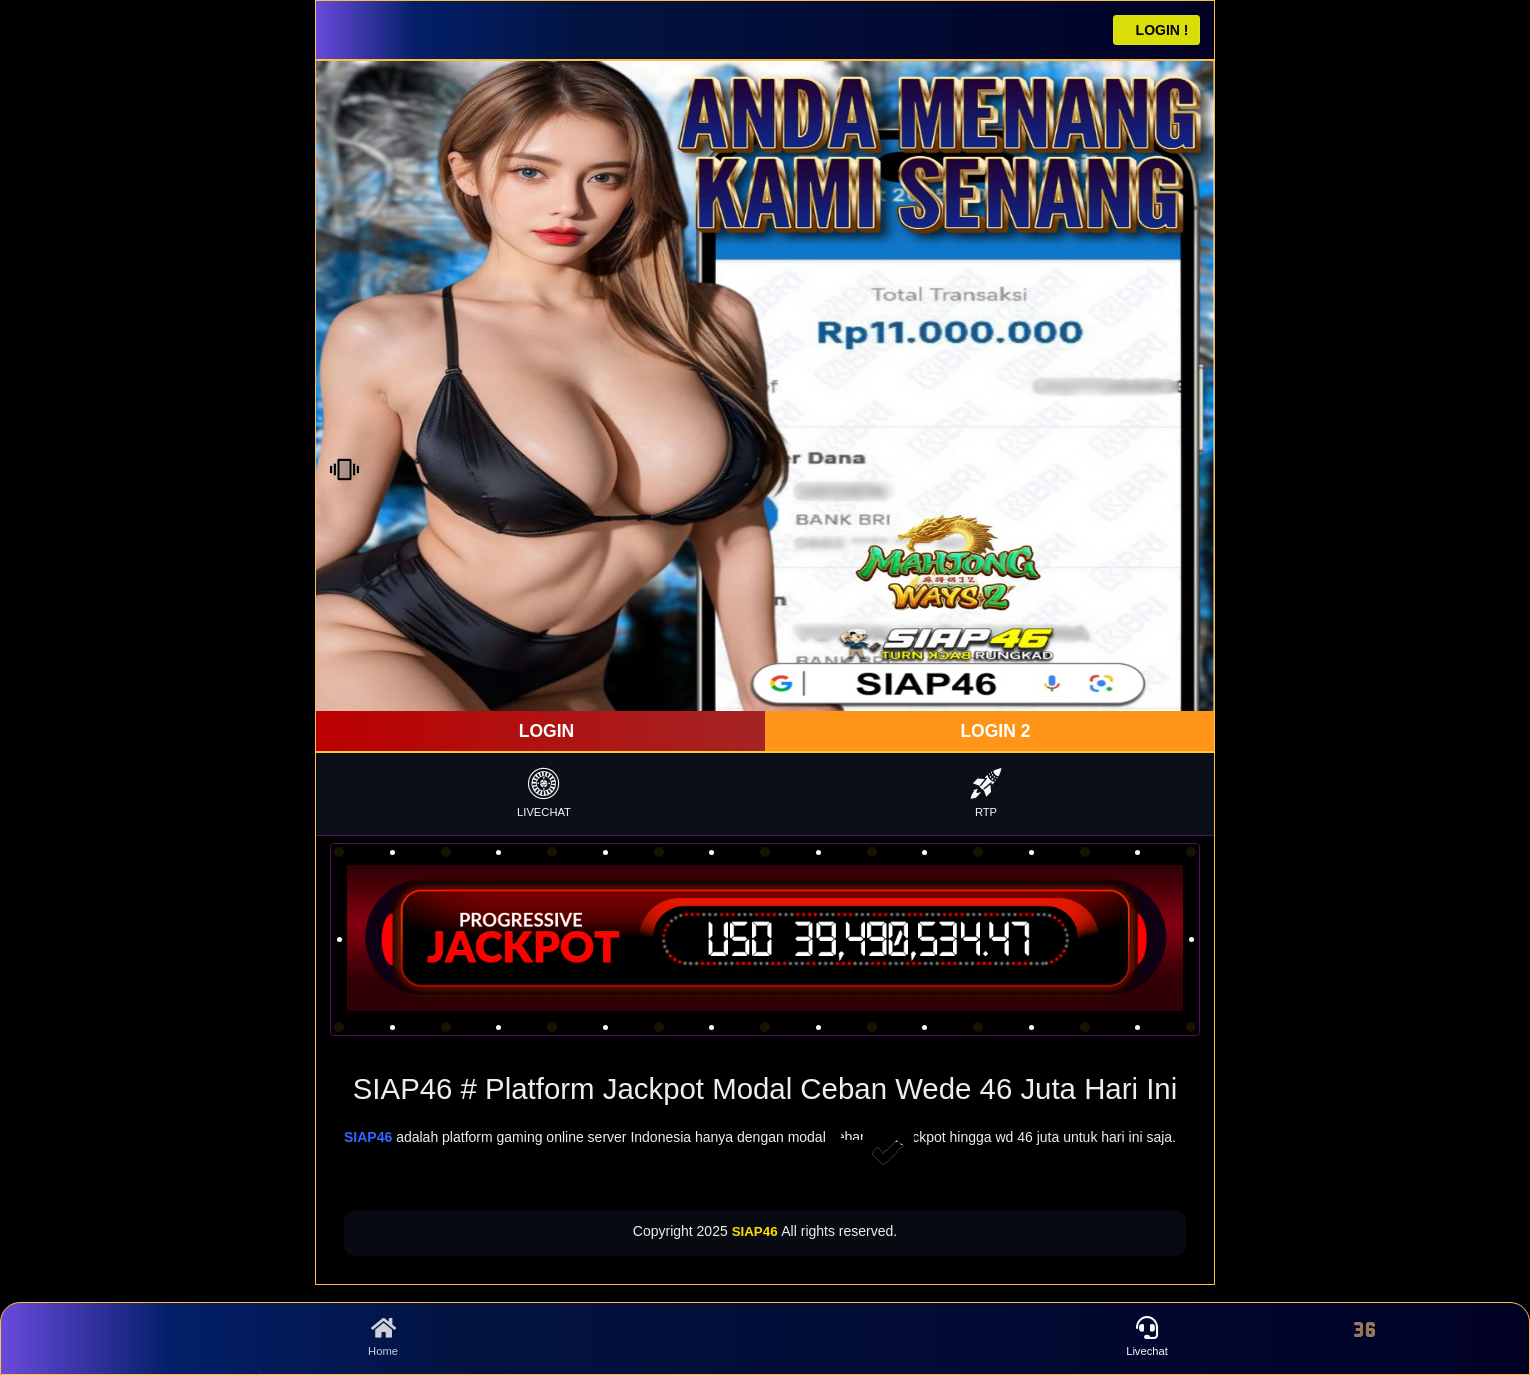 The image size is (1530, 1375). Describe the element at coordinates (344, 469) in the screenshot. I see `enable vibration mode on device` at that location.